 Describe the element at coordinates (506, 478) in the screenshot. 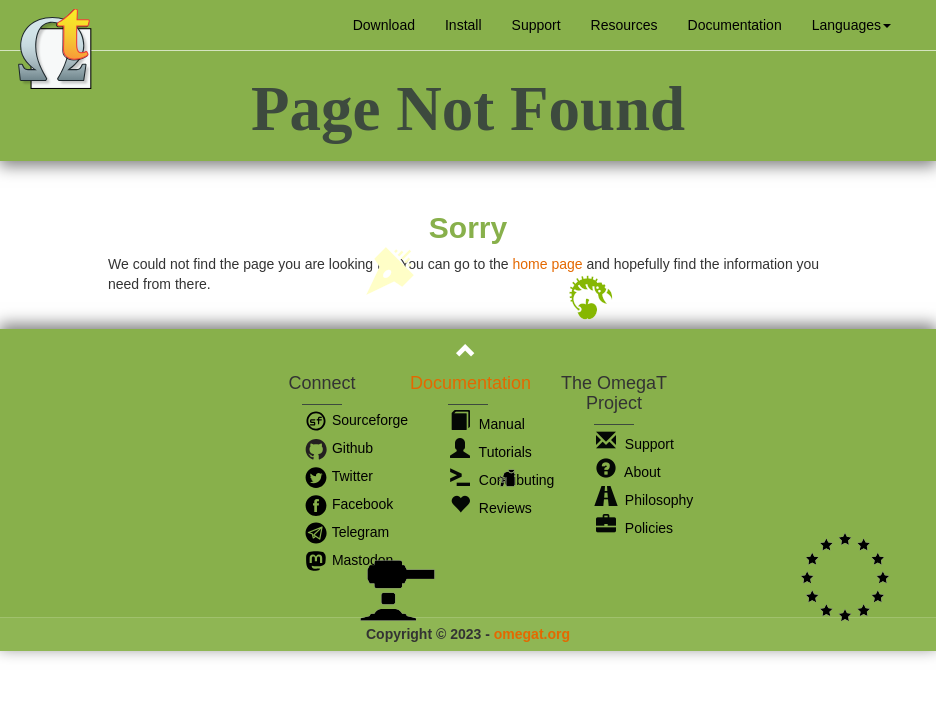

I see `report an injury or health issue` at that location.